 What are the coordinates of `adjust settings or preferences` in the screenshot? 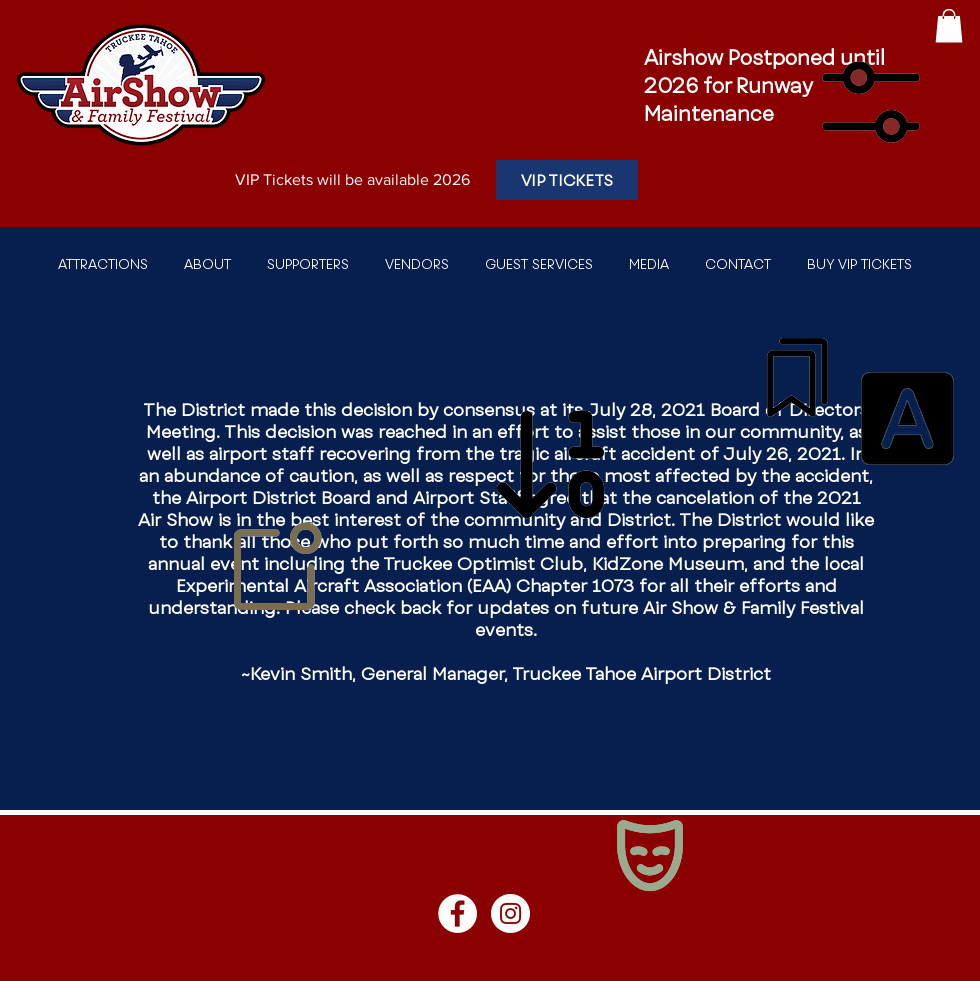 It's located at (871, 102).